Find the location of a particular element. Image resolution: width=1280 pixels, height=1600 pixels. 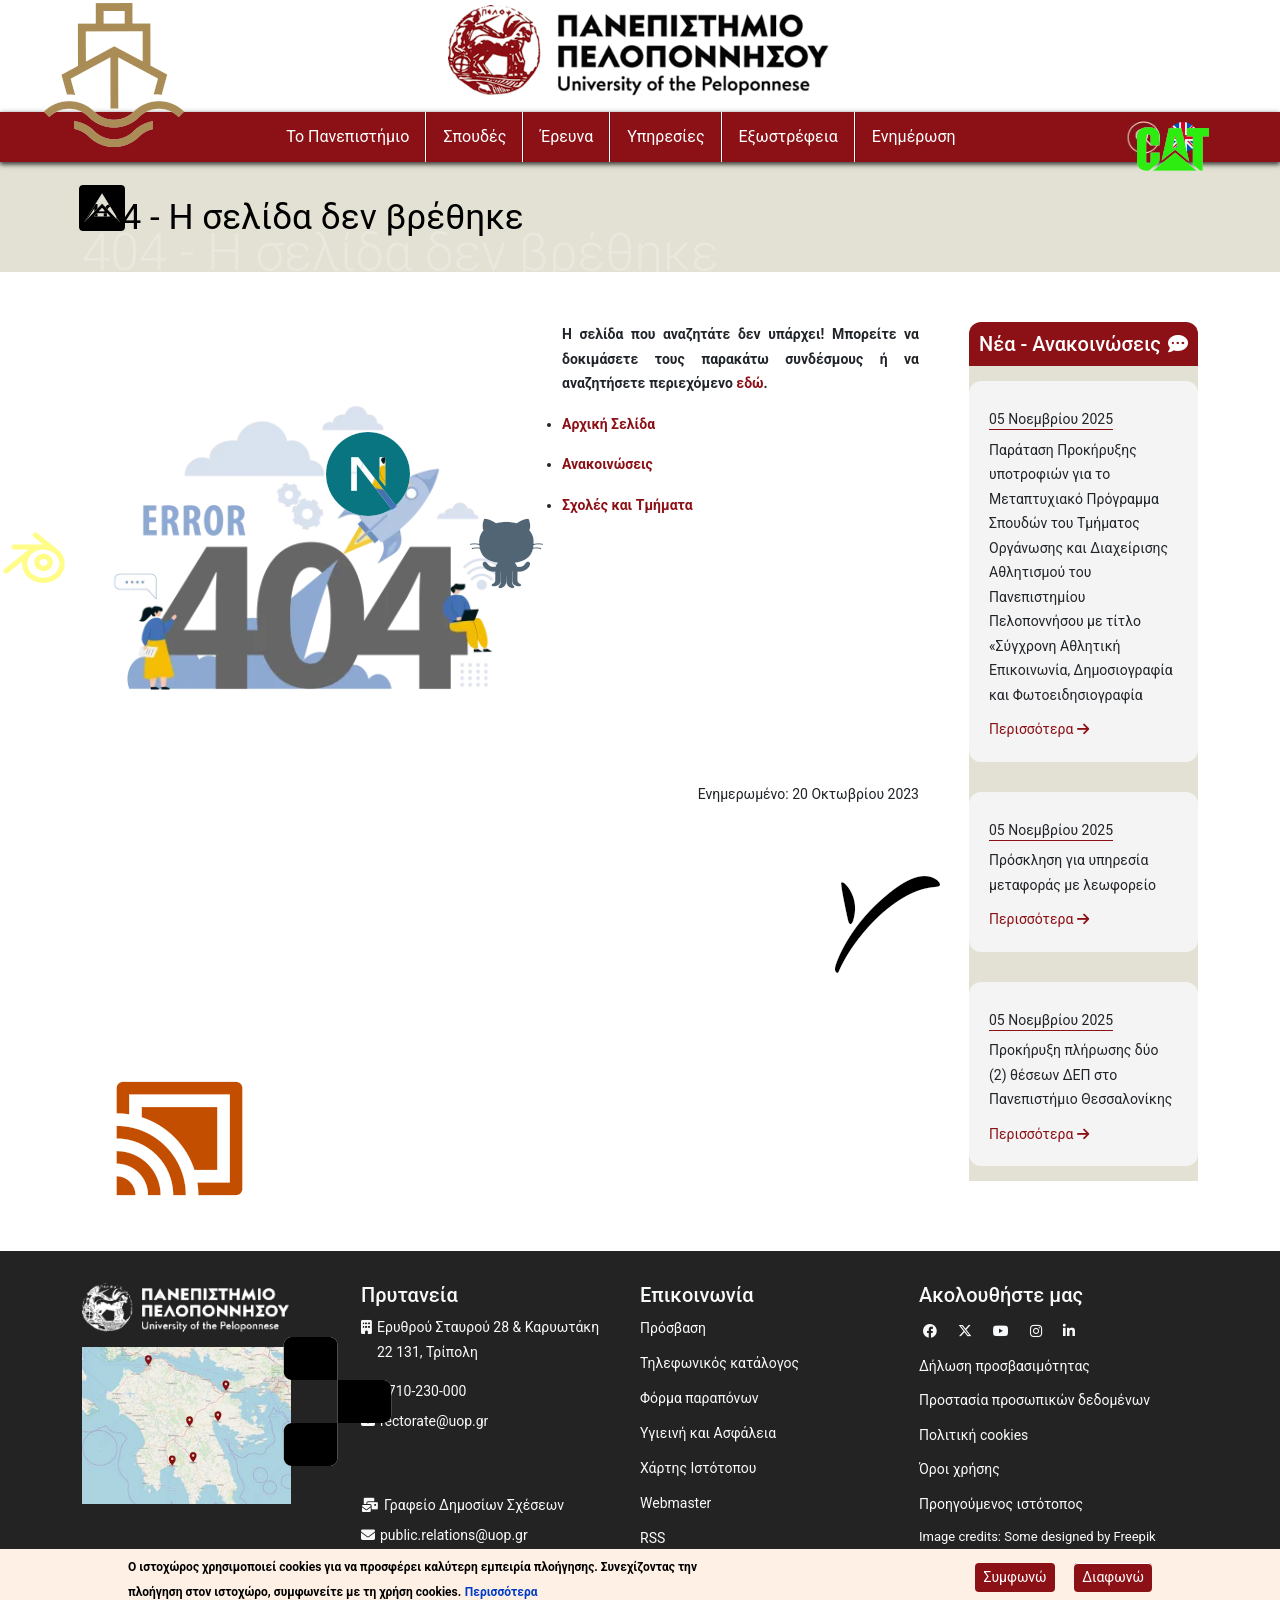

ark ecosystem logo is located at coordinates (102, 208).